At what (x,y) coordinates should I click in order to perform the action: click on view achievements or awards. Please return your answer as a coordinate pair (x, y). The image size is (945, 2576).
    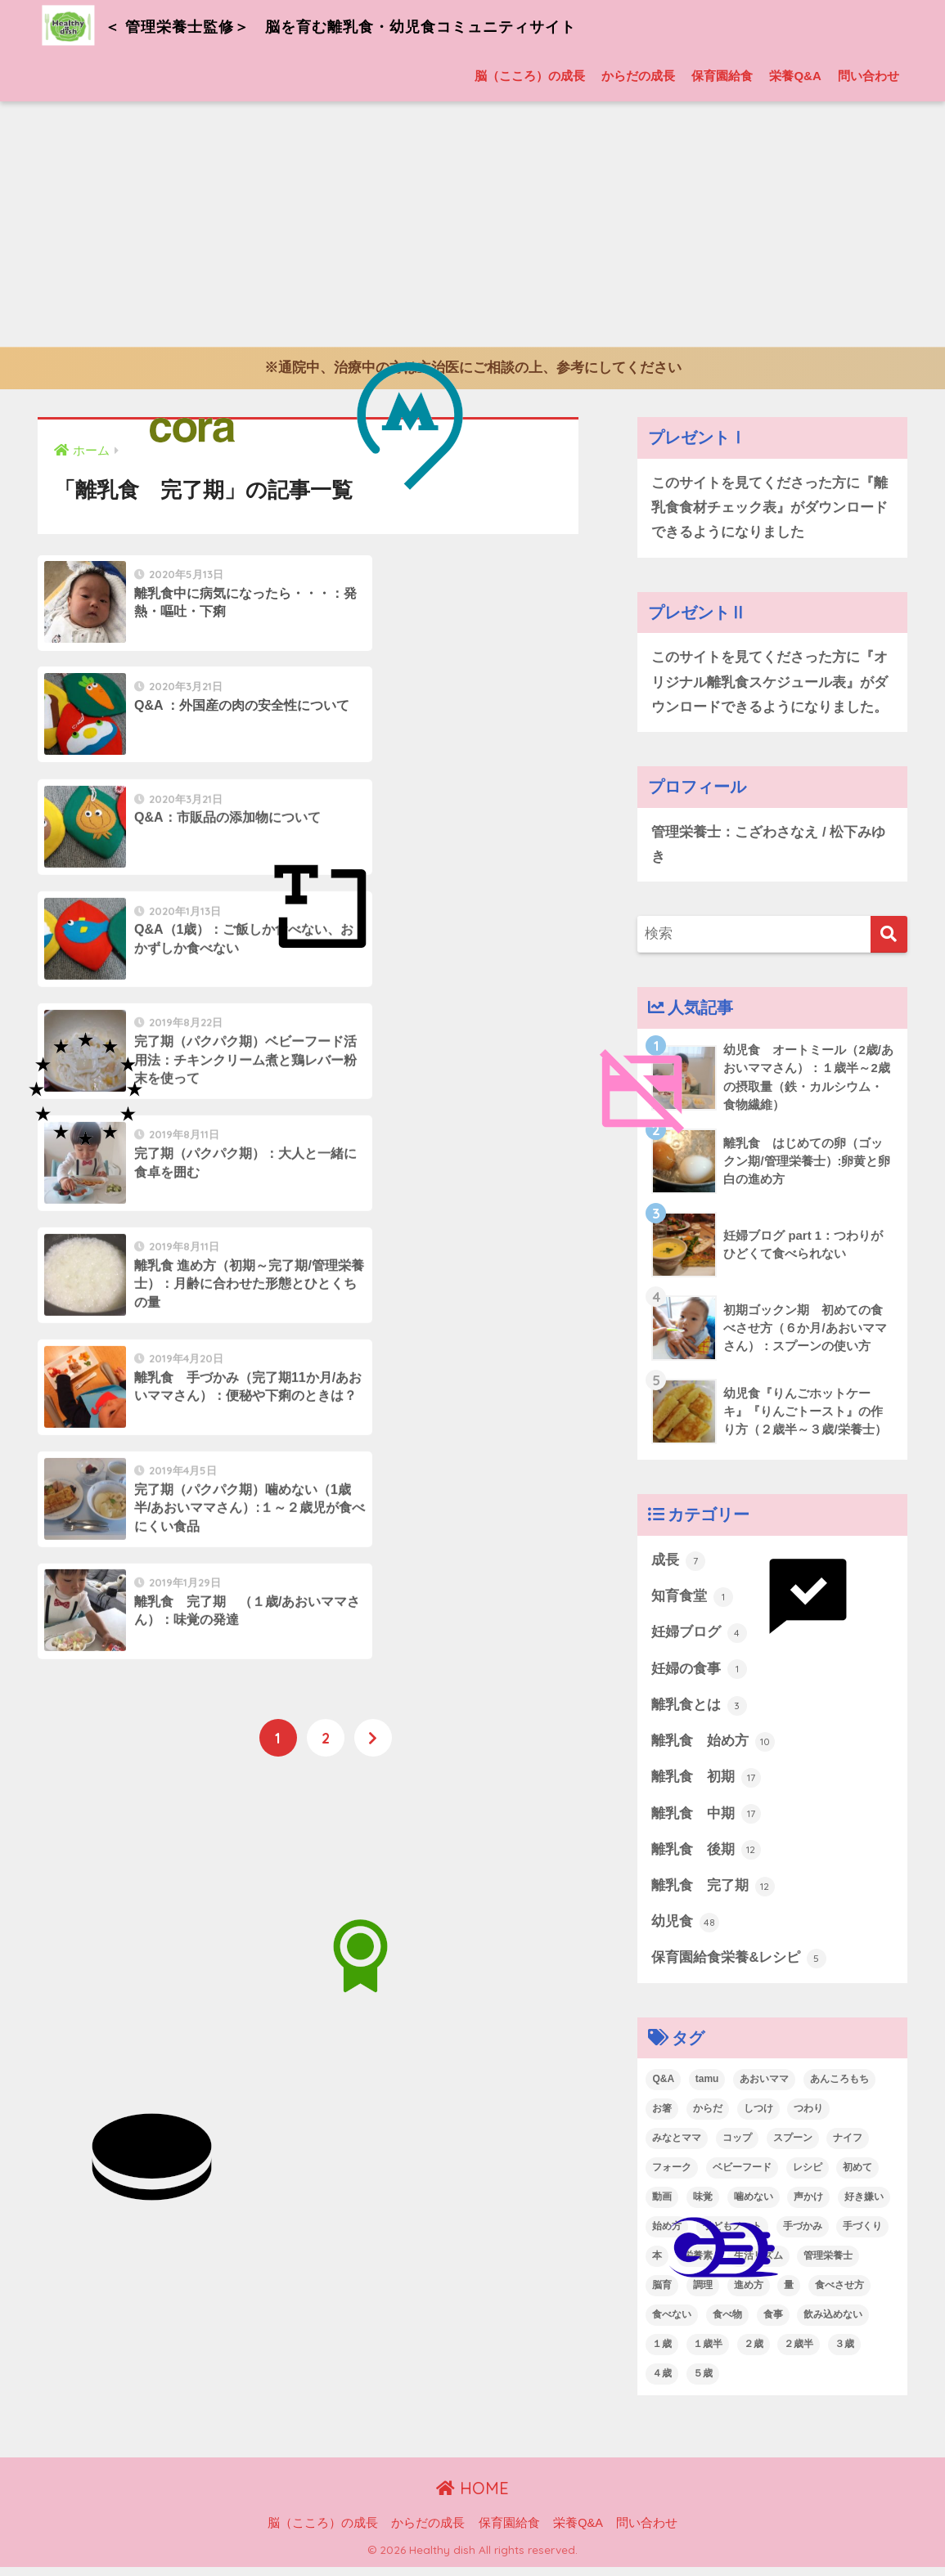
    Looking at the image, I should click on (360, 1956).